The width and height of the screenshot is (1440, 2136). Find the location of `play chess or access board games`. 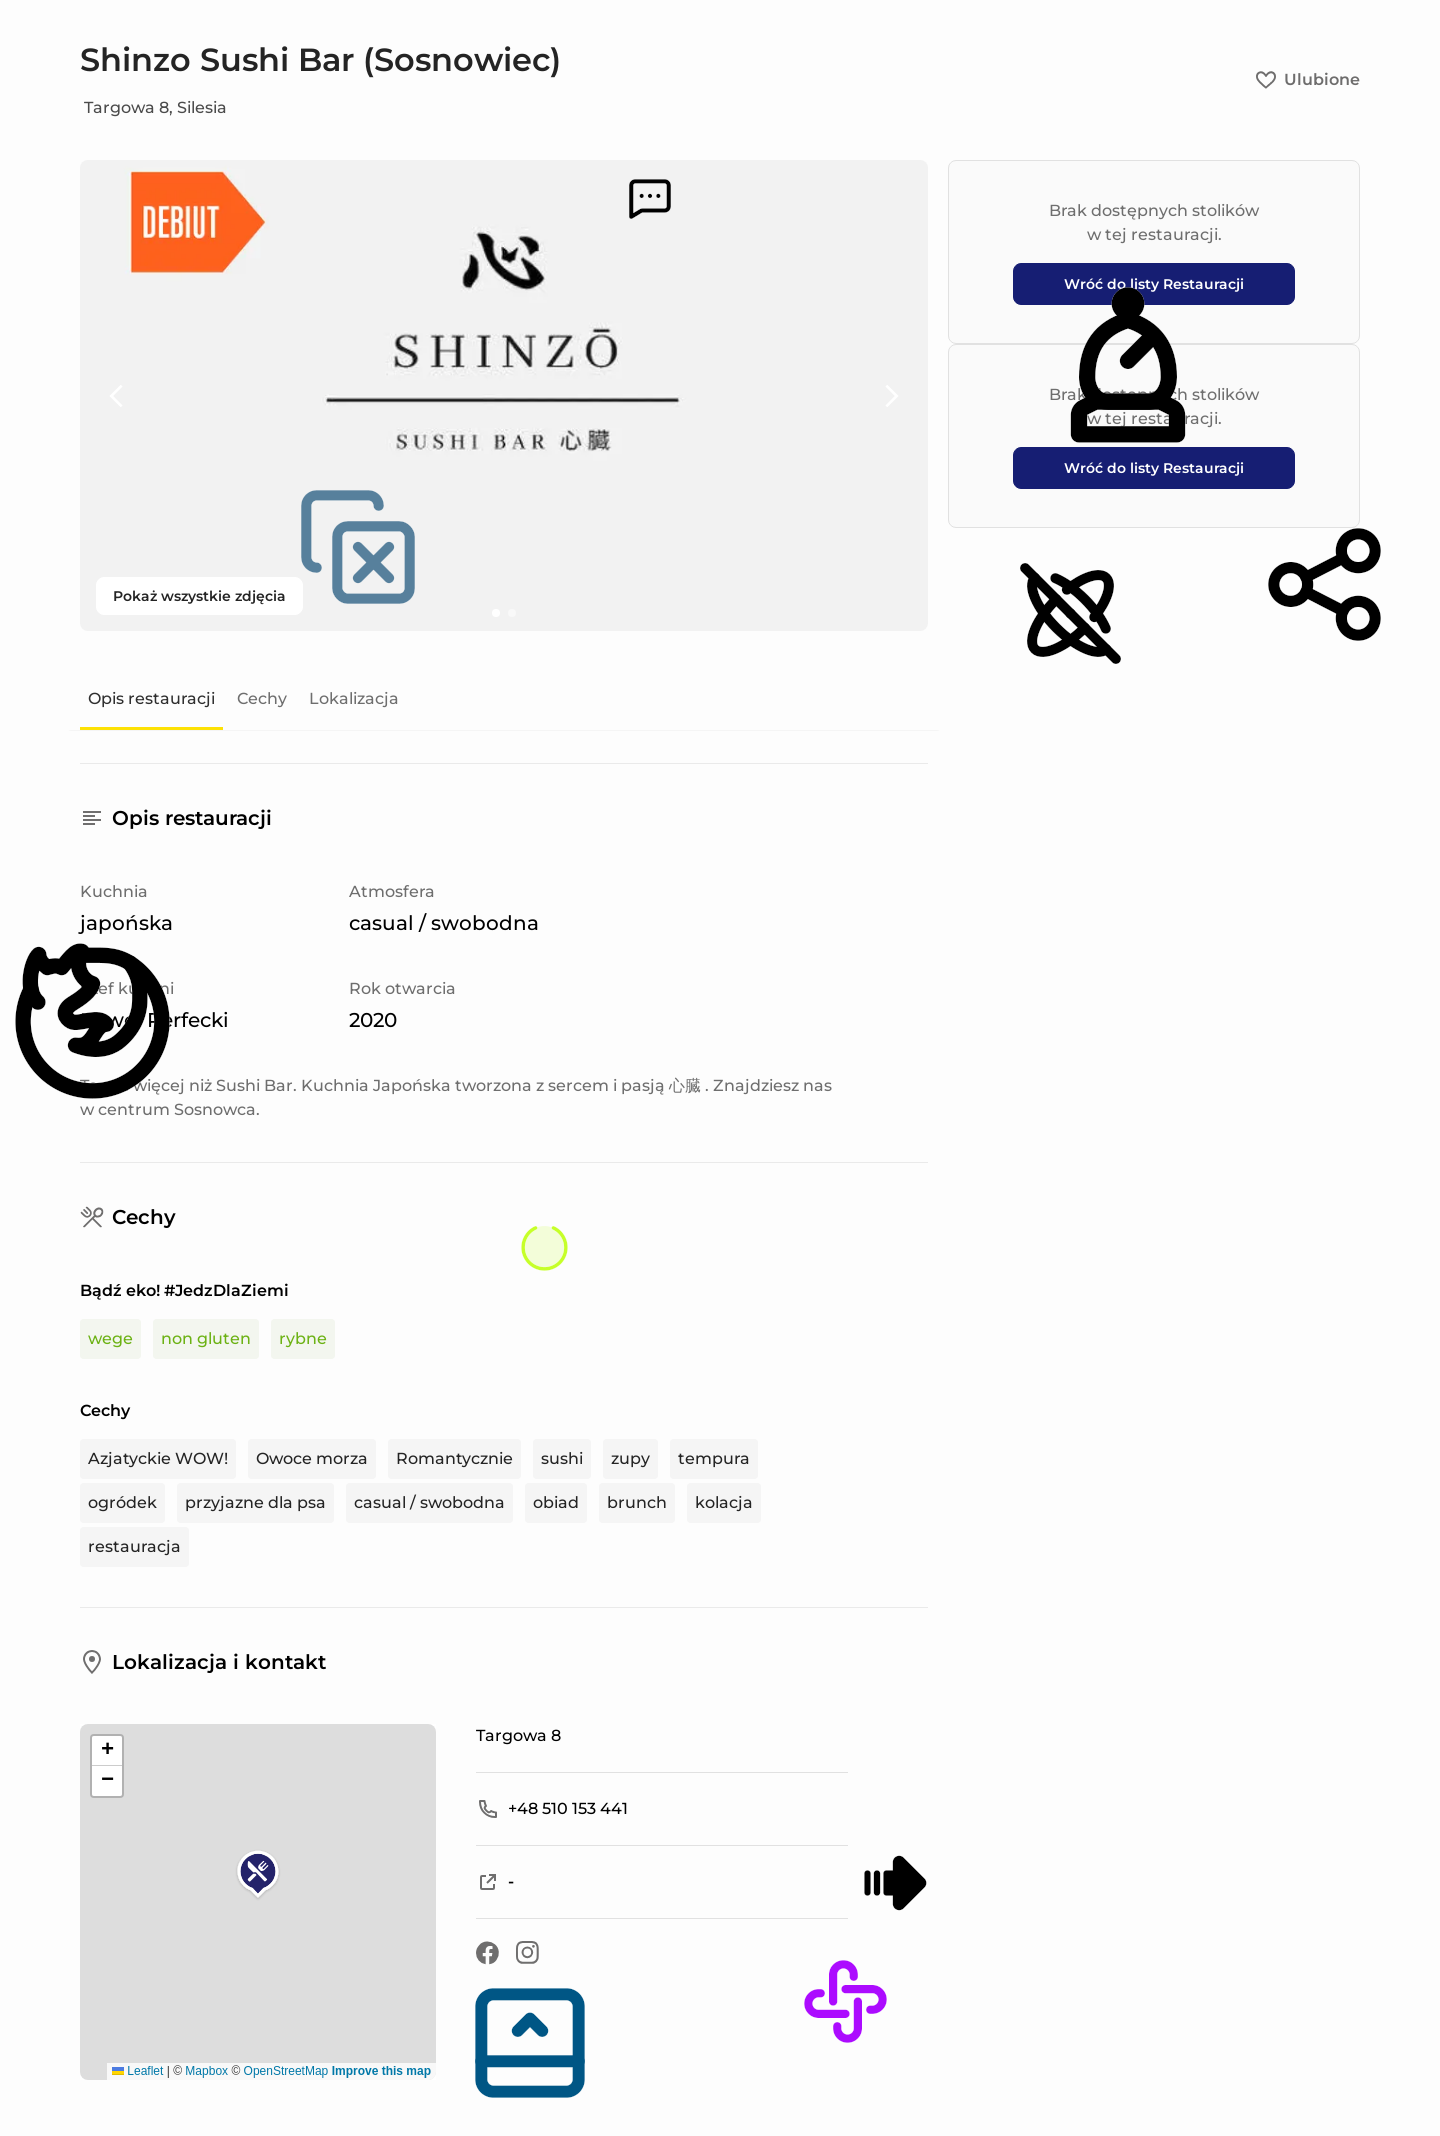

play chess or access board games is located at coordinates (1128, 369).